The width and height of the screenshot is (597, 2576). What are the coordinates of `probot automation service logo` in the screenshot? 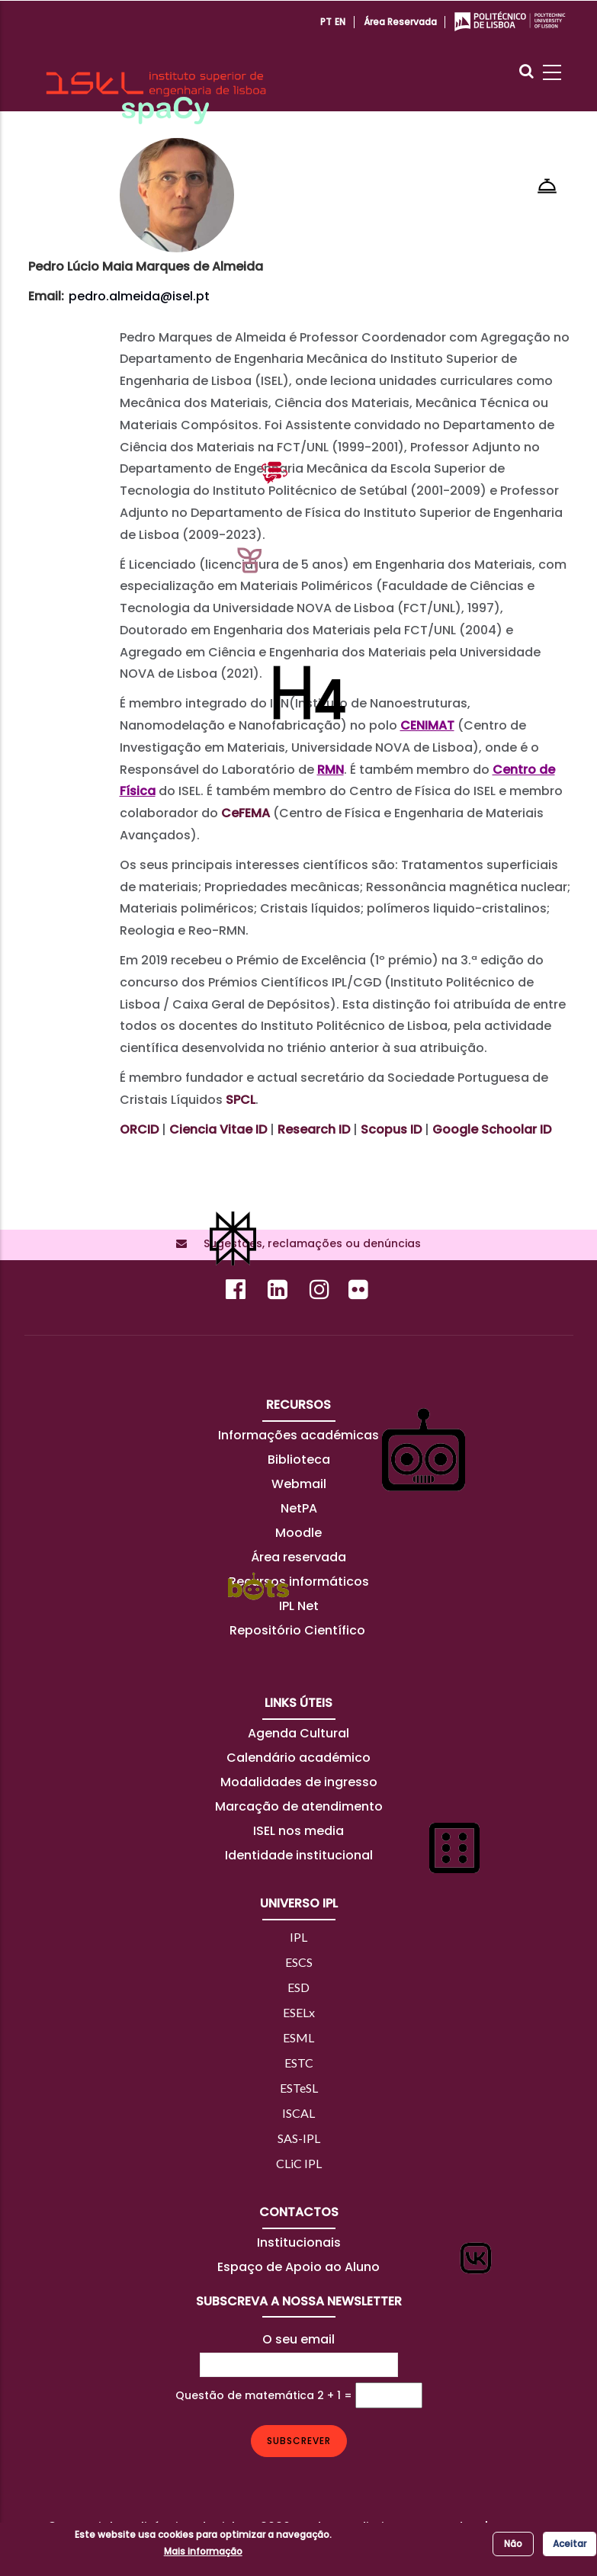 It's located at (423, 1449).